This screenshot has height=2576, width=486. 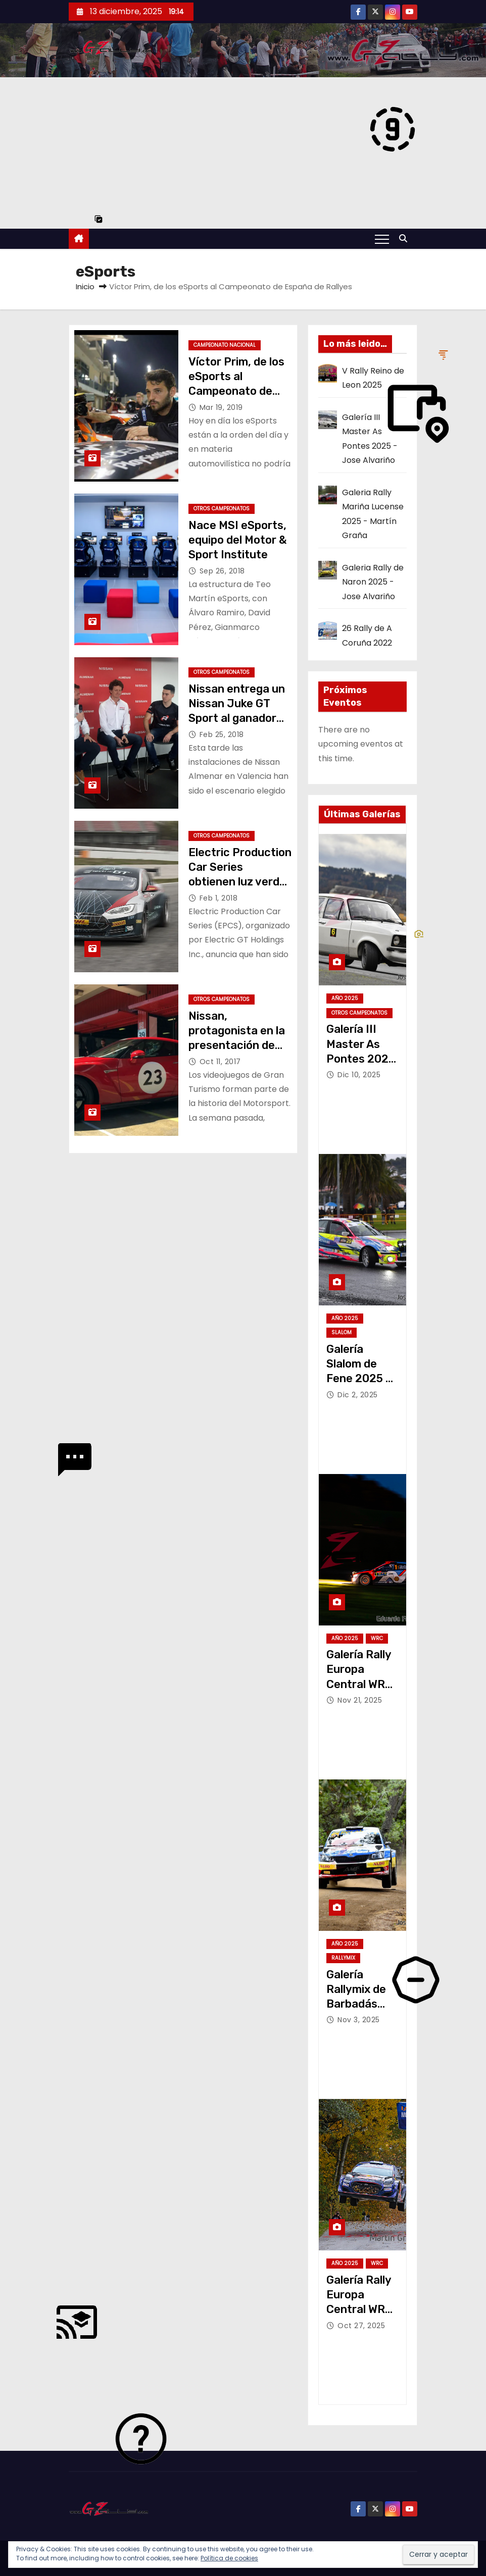 What do you see at coordinates (416, 1980) in the screenshot?
I see `remove or delete an item` at bounding box center [416, 1980].